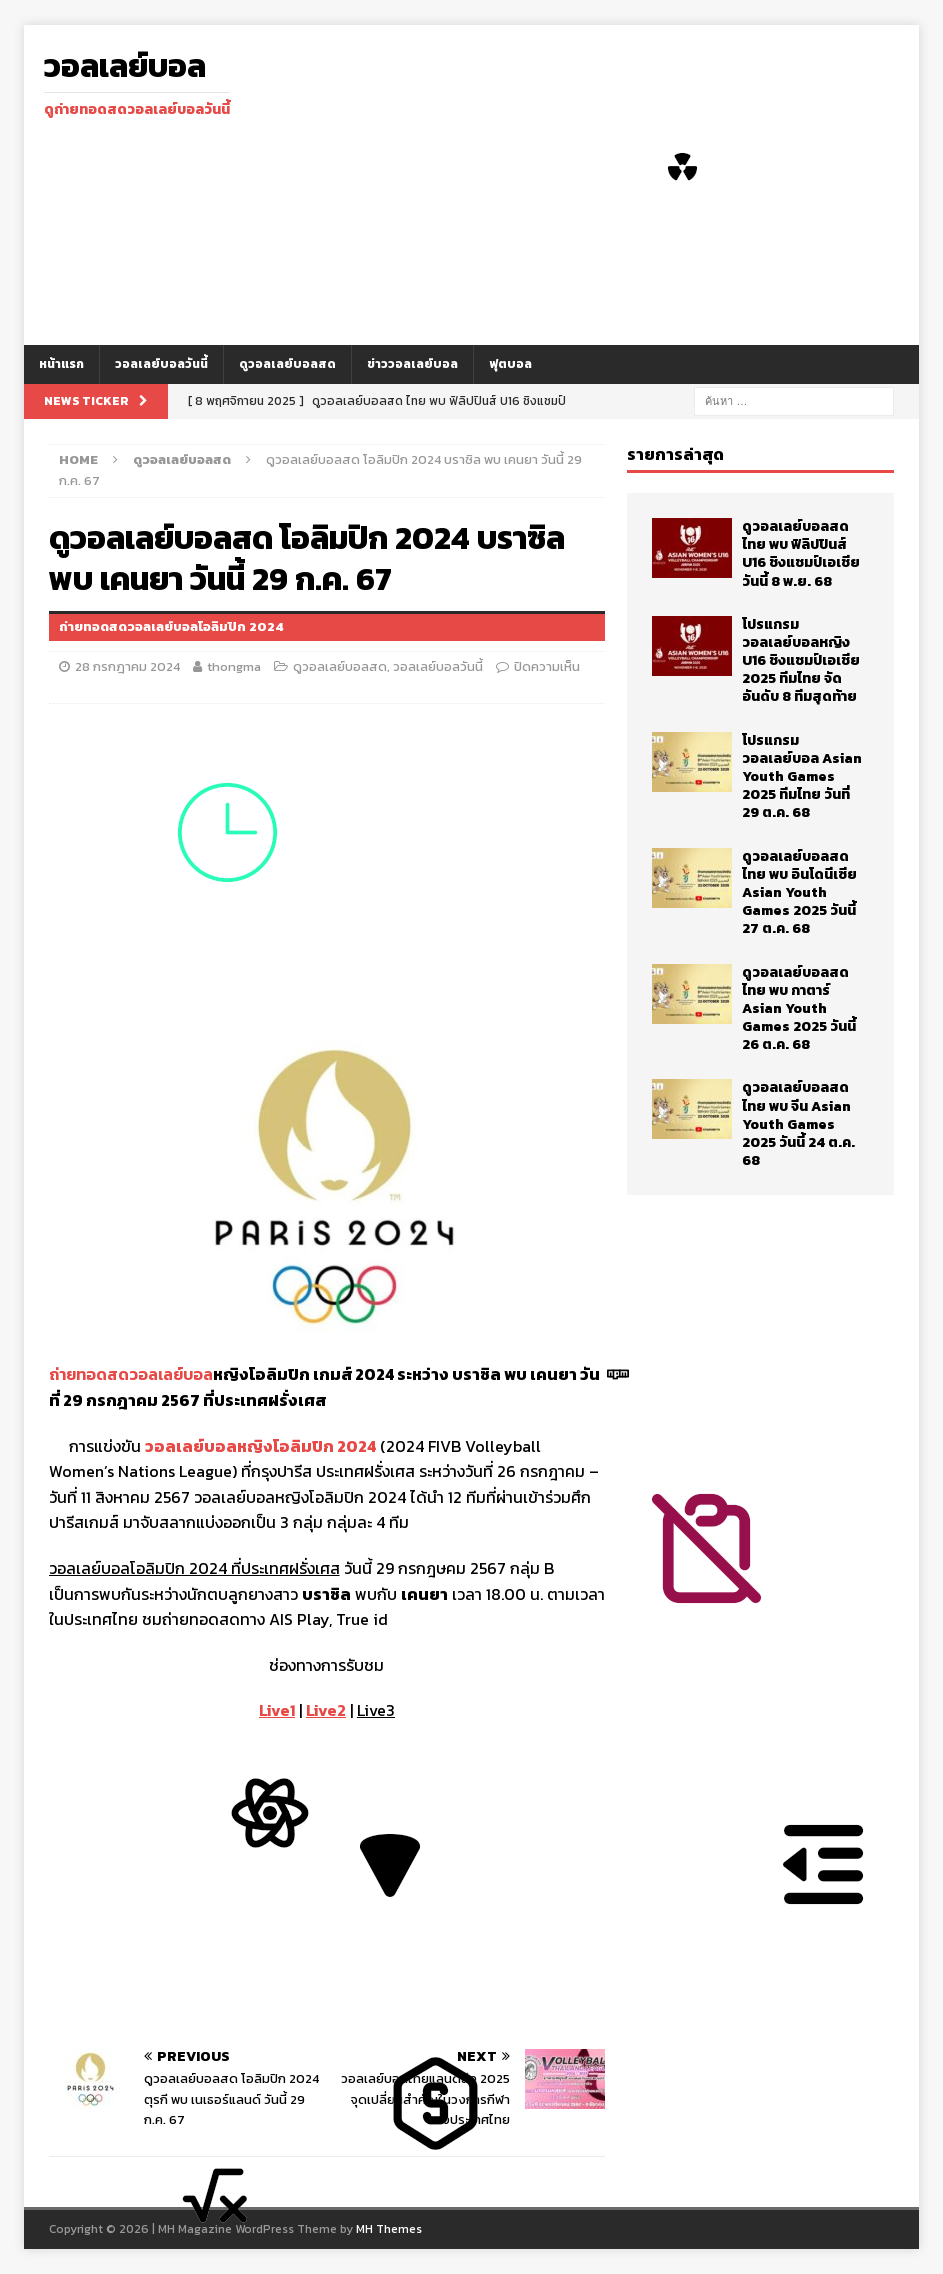 Image resolution: width=943 pixels, height=2274 pixels. Describe the element at coordinates (390, 1867) in the screenshot. I see `filter or sort content` at that location.